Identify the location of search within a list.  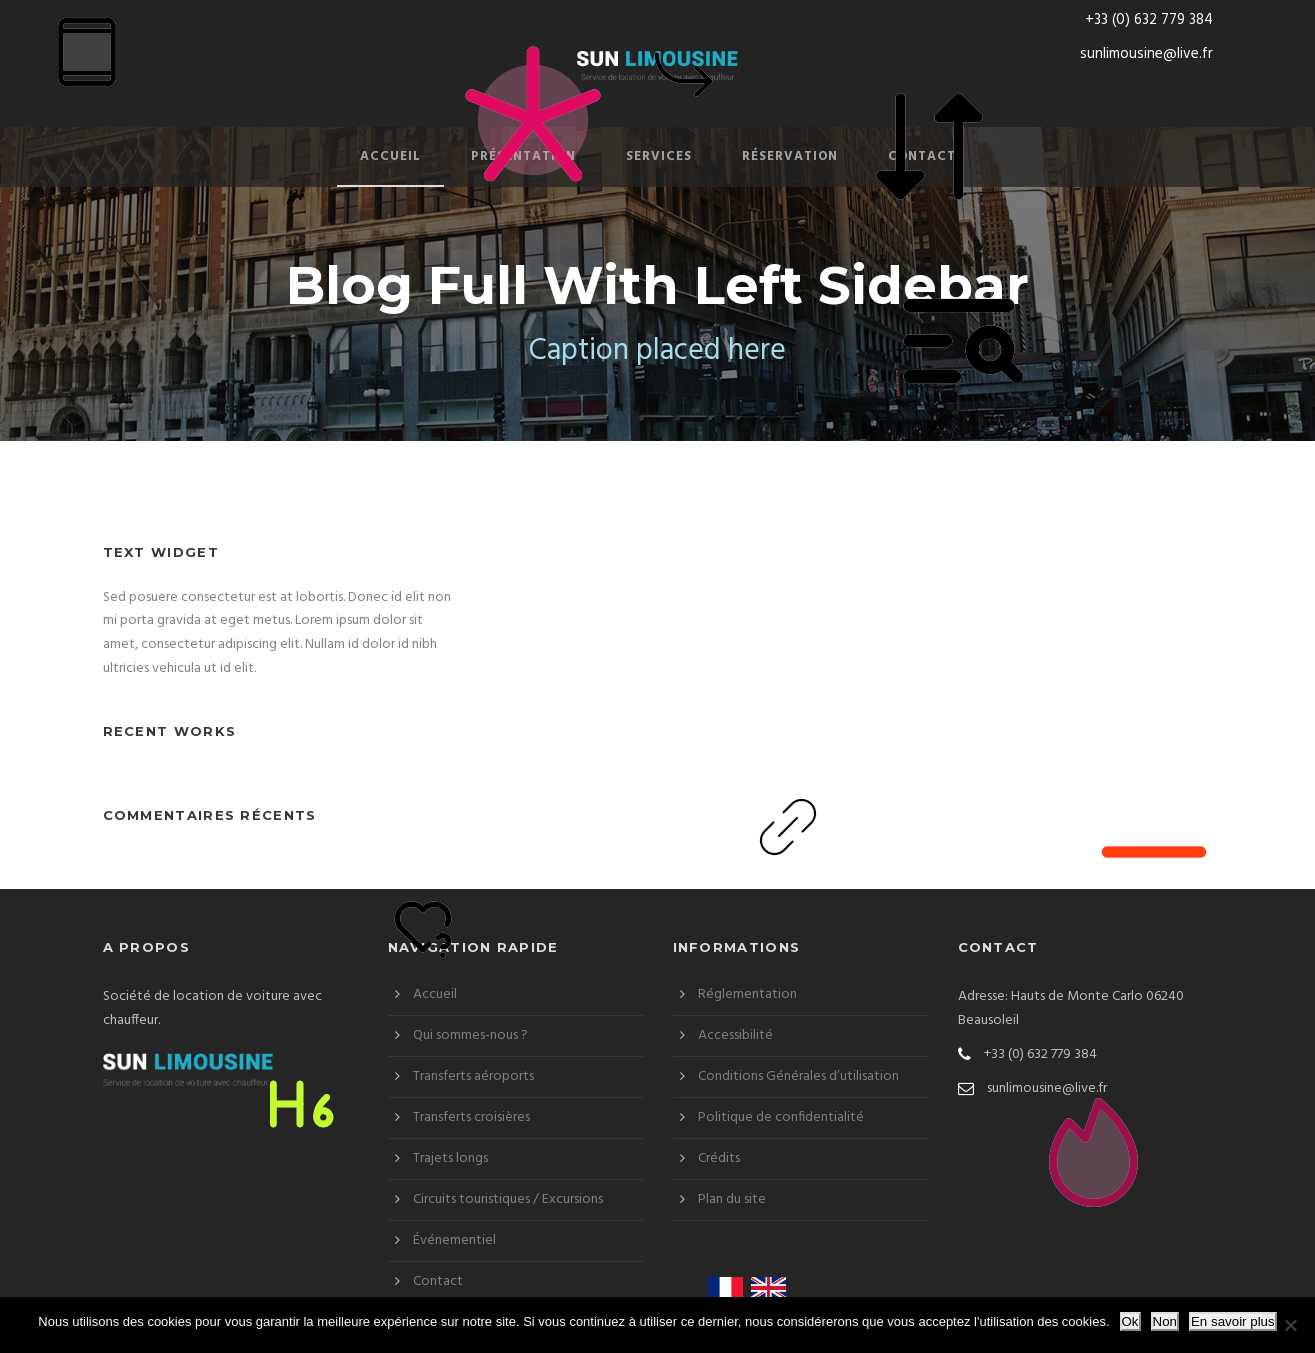
(959, 341).